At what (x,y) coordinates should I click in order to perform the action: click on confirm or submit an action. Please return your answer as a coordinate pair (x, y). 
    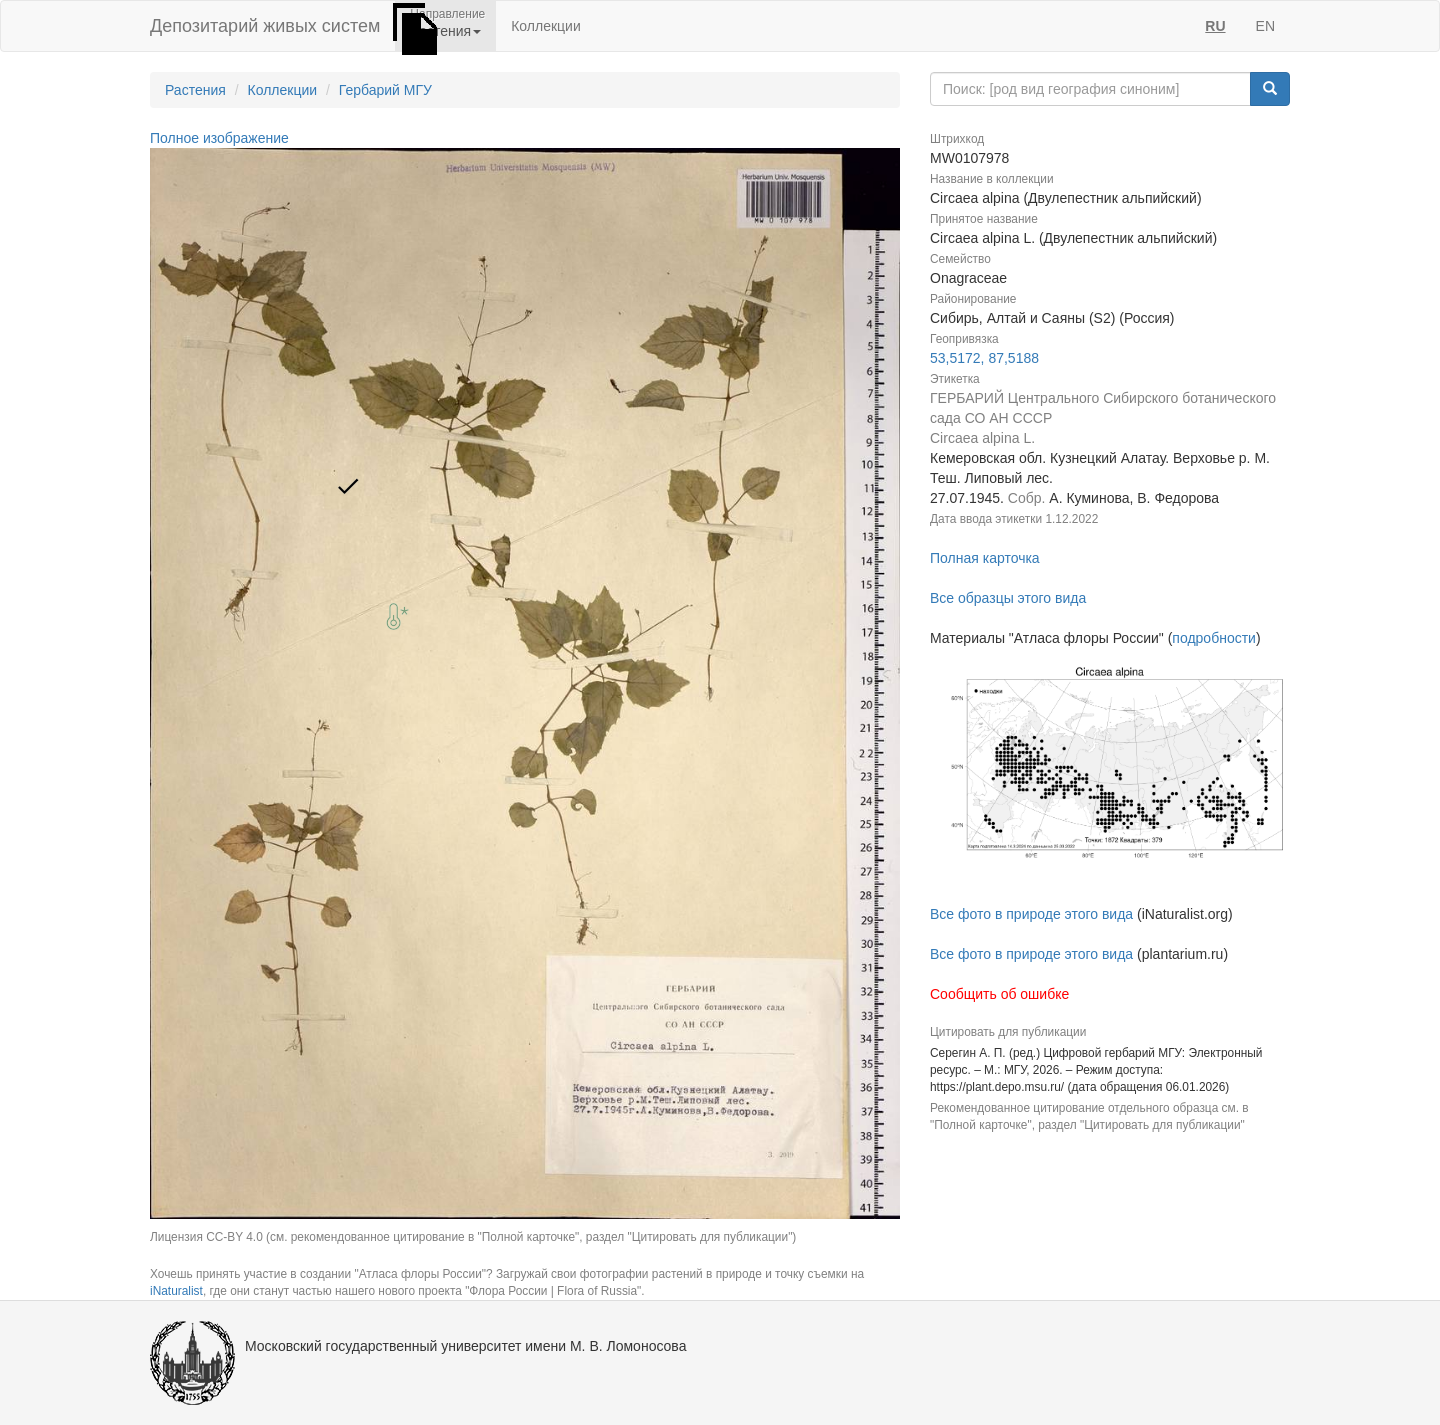
    Looking at the image, I should click on (348, 486).